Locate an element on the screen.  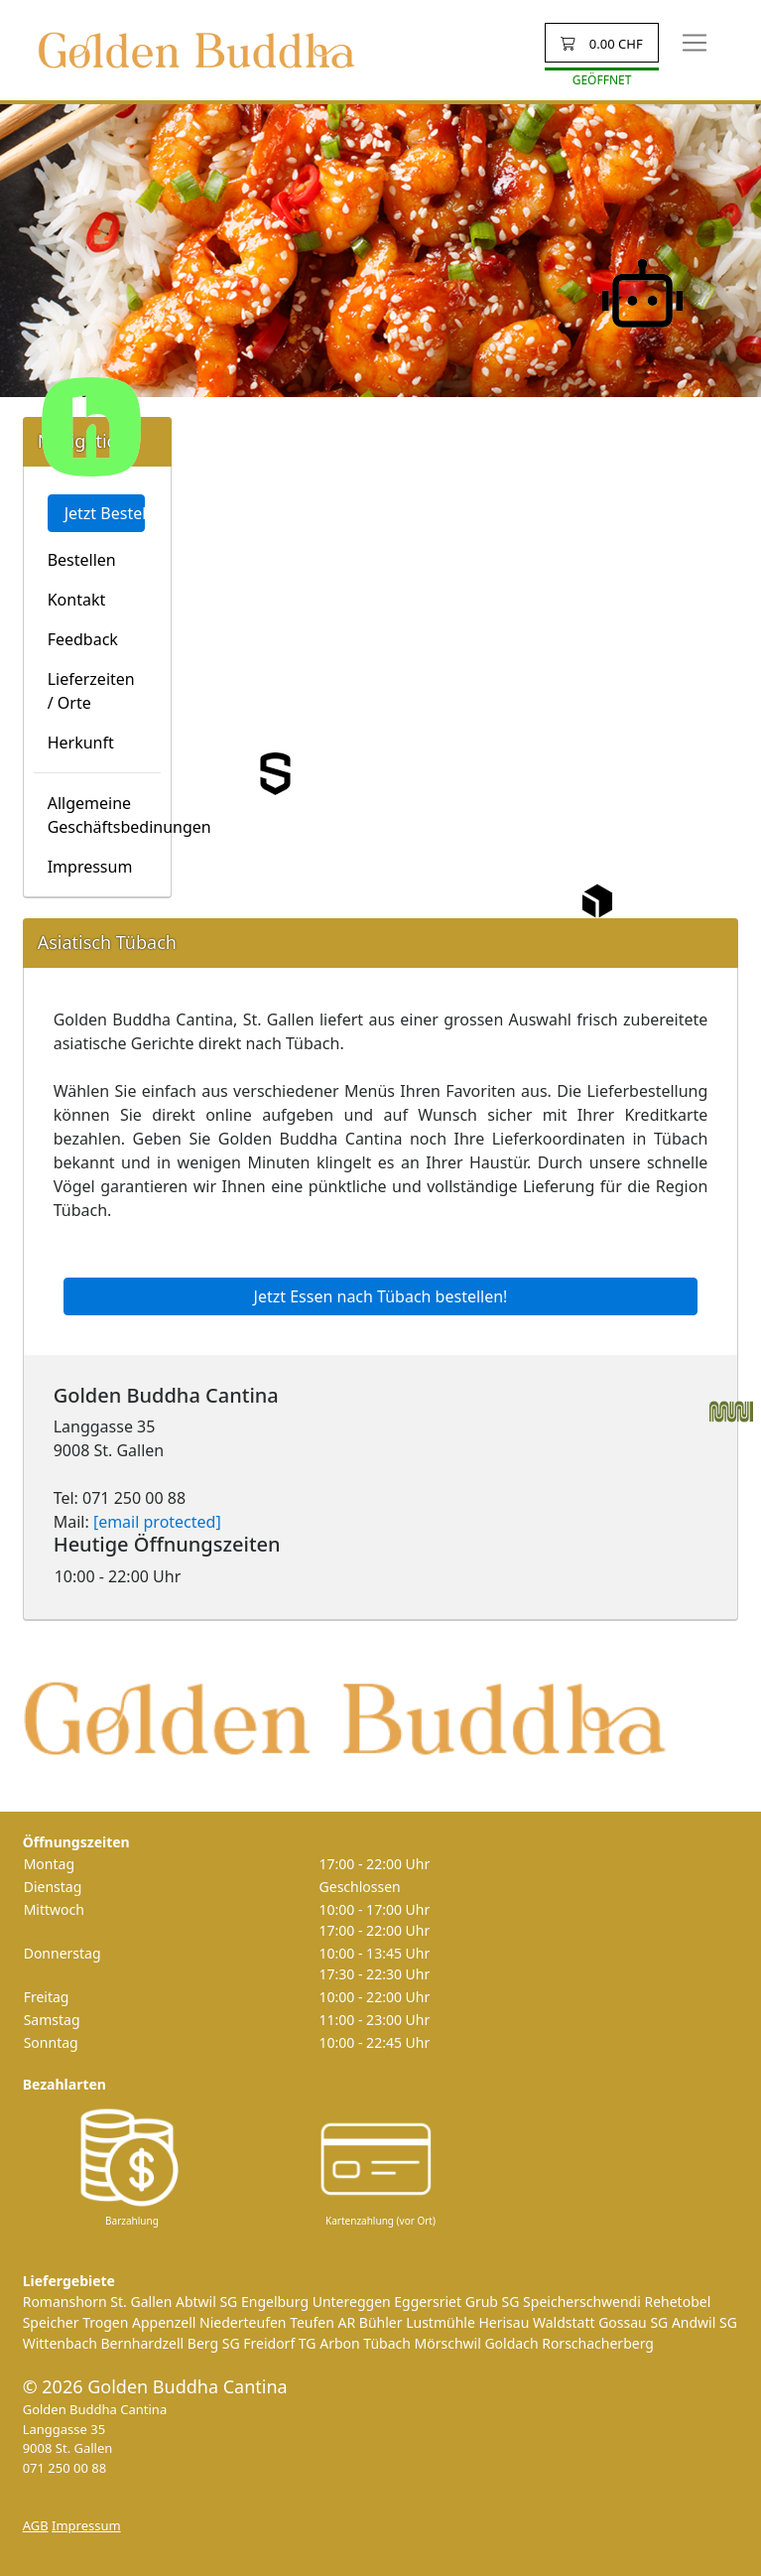
access AI or chatbot features is located at coordinates (642, 297).